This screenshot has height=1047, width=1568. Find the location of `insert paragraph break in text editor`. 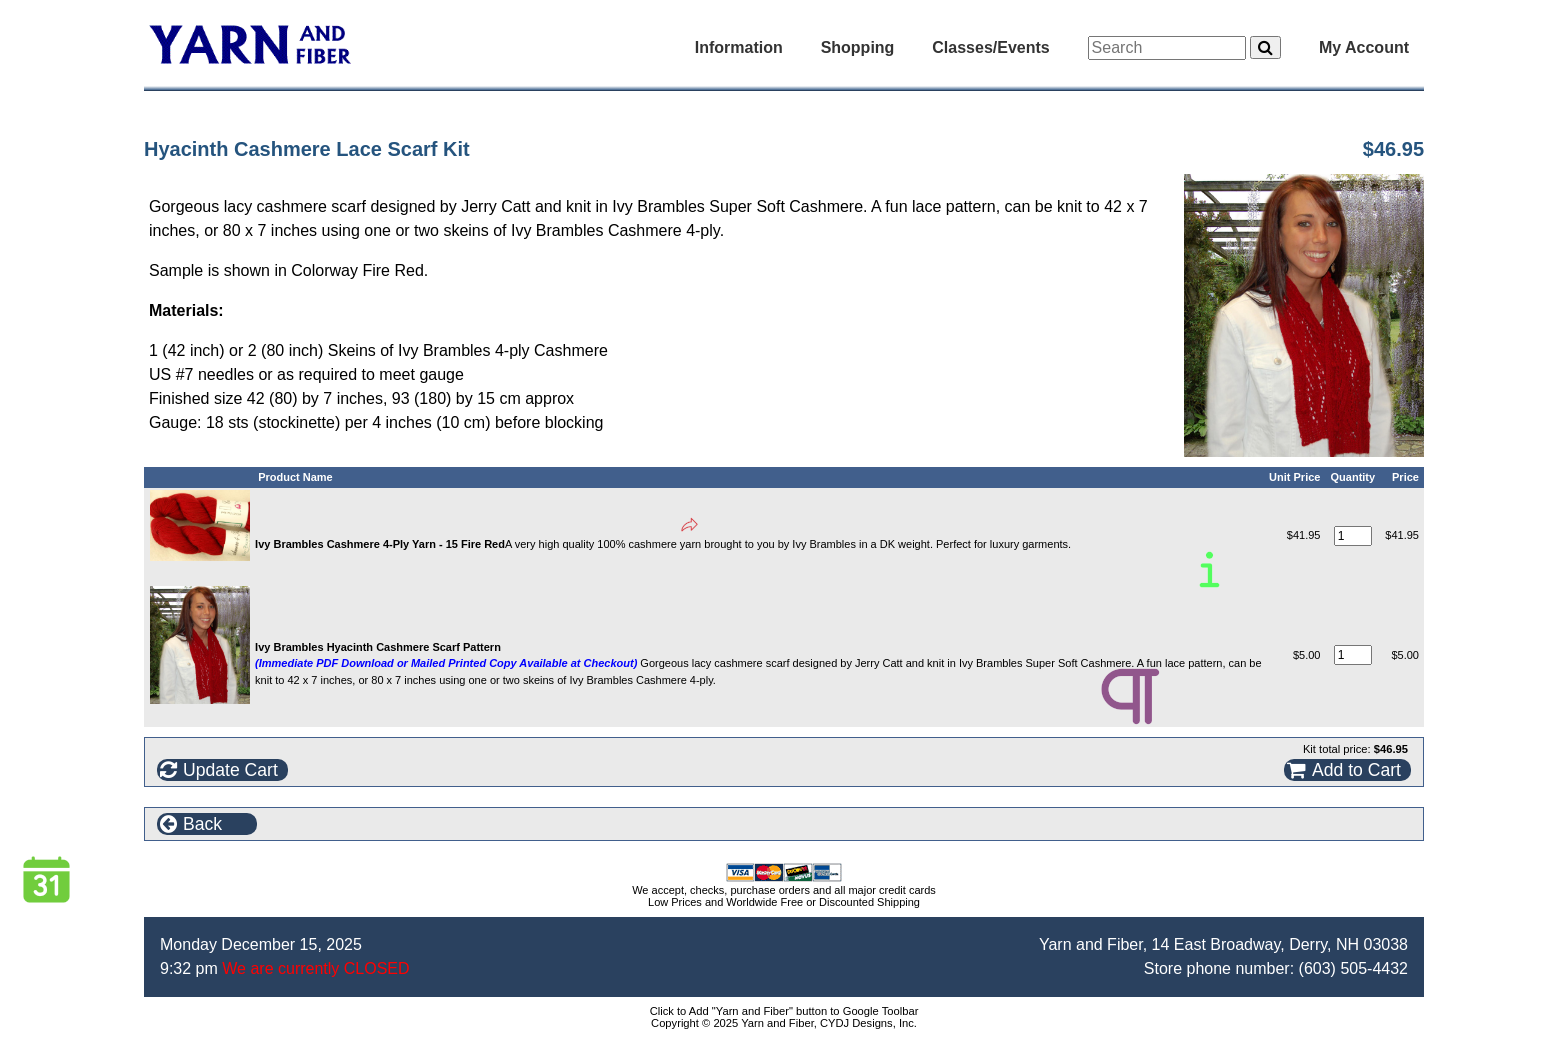

insert paragraph break in text editor is located at coordinates (1131, 696).